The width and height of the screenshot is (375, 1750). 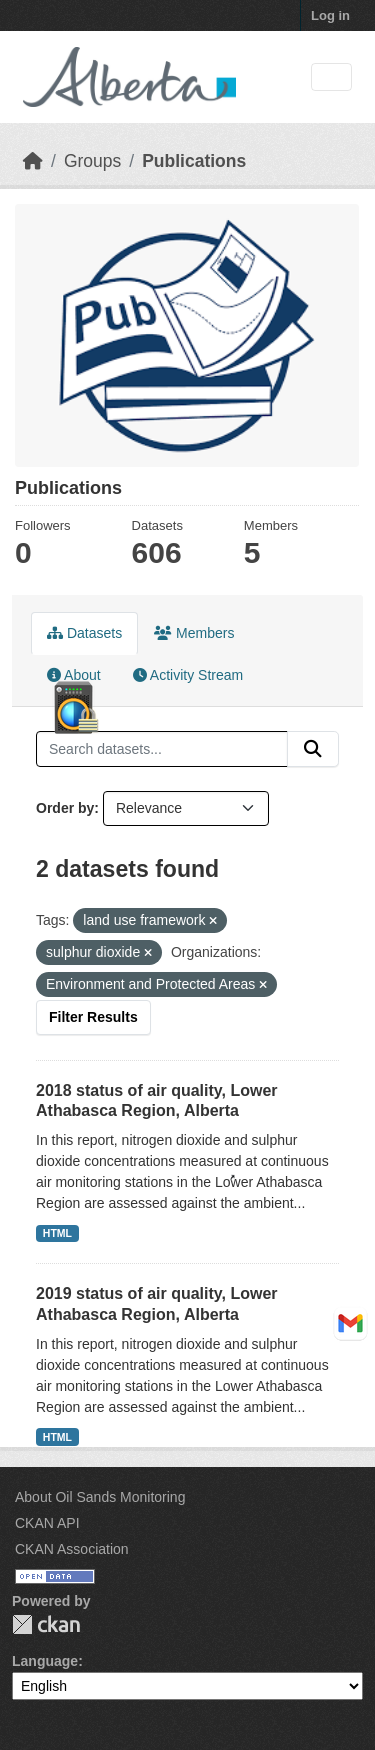 I want to click on indicates a locked RAID 1 storage array, so click(x=73, y=707).